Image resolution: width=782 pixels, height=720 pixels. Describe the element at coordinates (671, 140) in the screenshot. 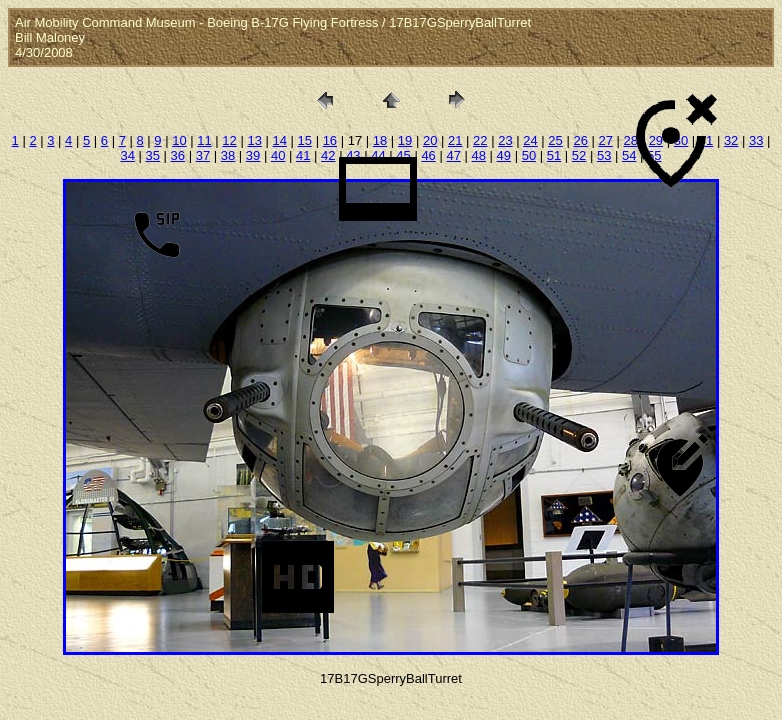

I see `remove a saved location` at that location.